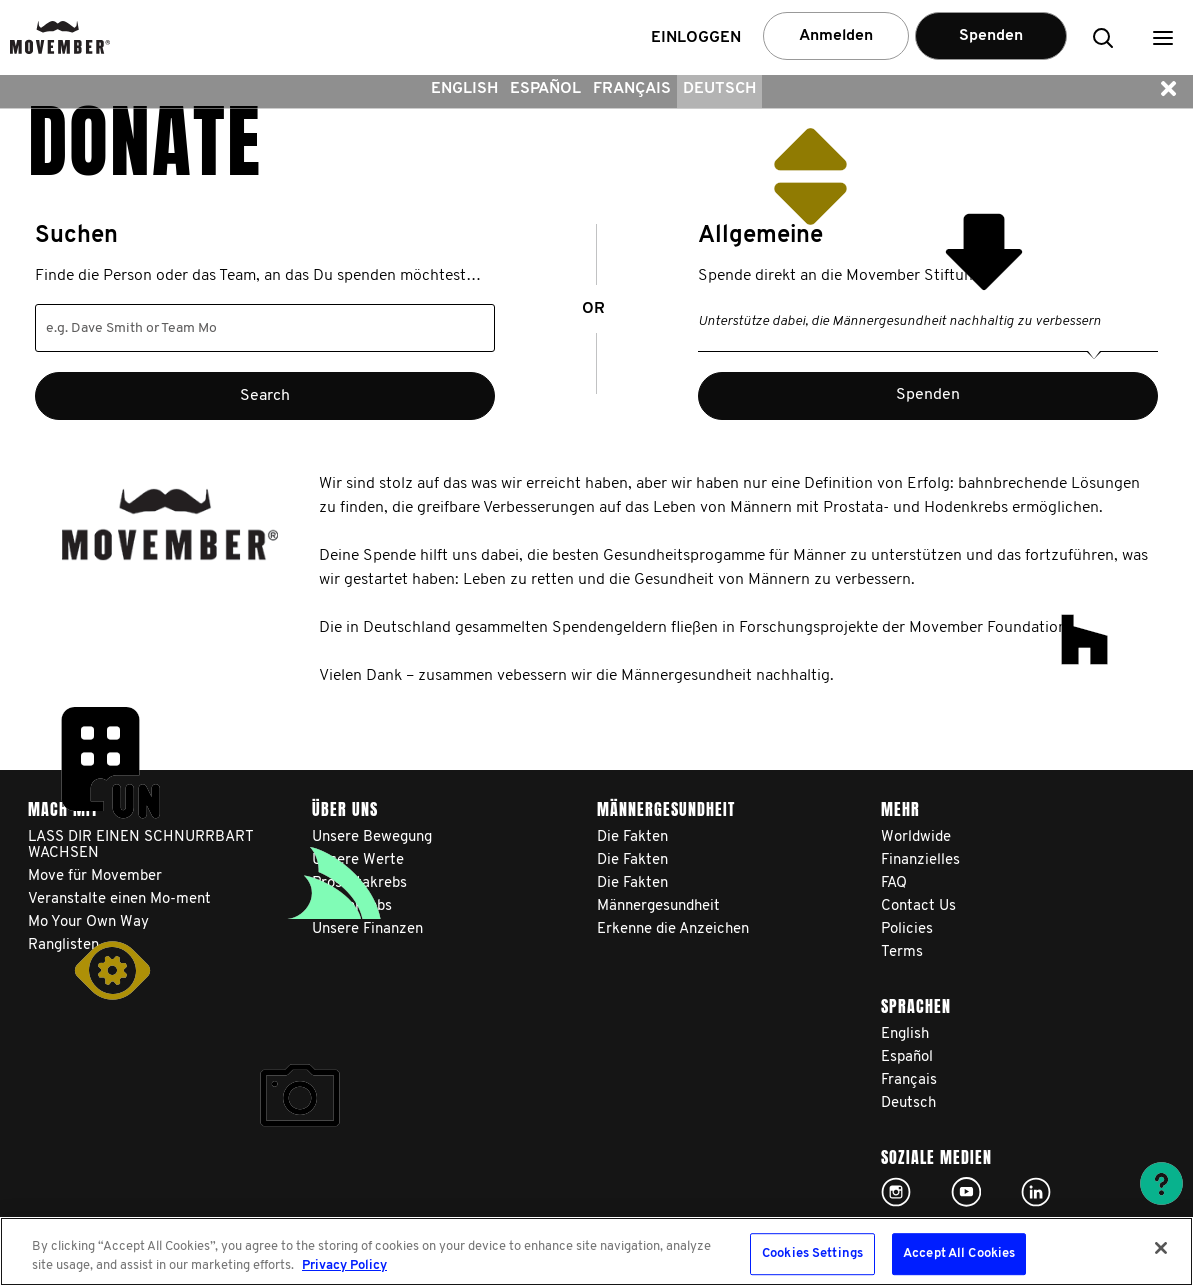 The image size is (1193, 1286). What do you see at coordinates (1084, 639) in the screenshot?
I see `open the Houzz app` at bounding box center [1084, 639].